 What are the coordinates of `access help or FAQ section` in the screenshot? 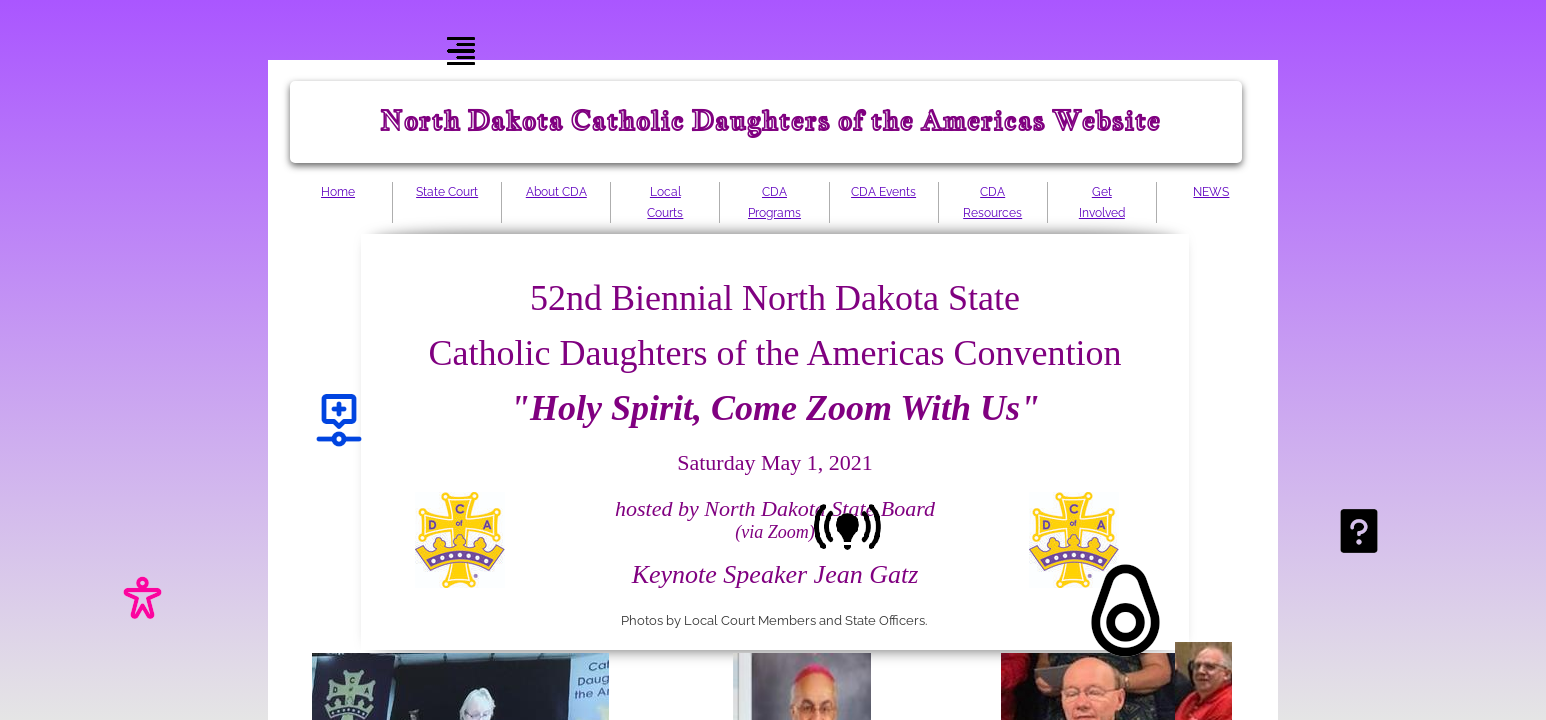 It's located at (1359, 531).